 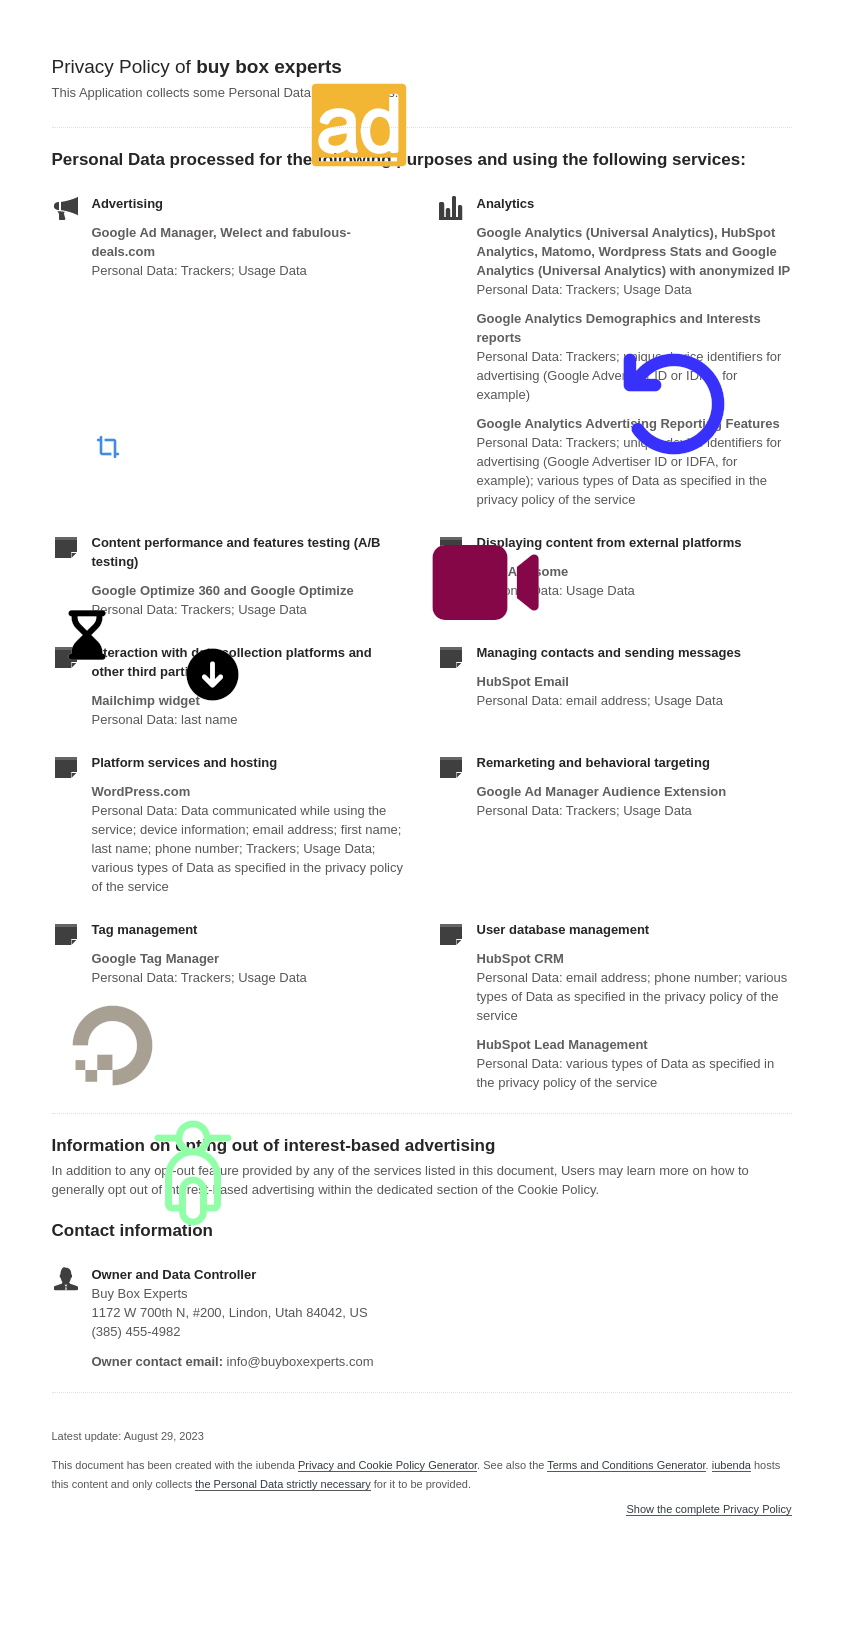 What do you see at coordinates (482, 582) in the screenshot?
I see `start a video call` at bounding box center [482, 582].